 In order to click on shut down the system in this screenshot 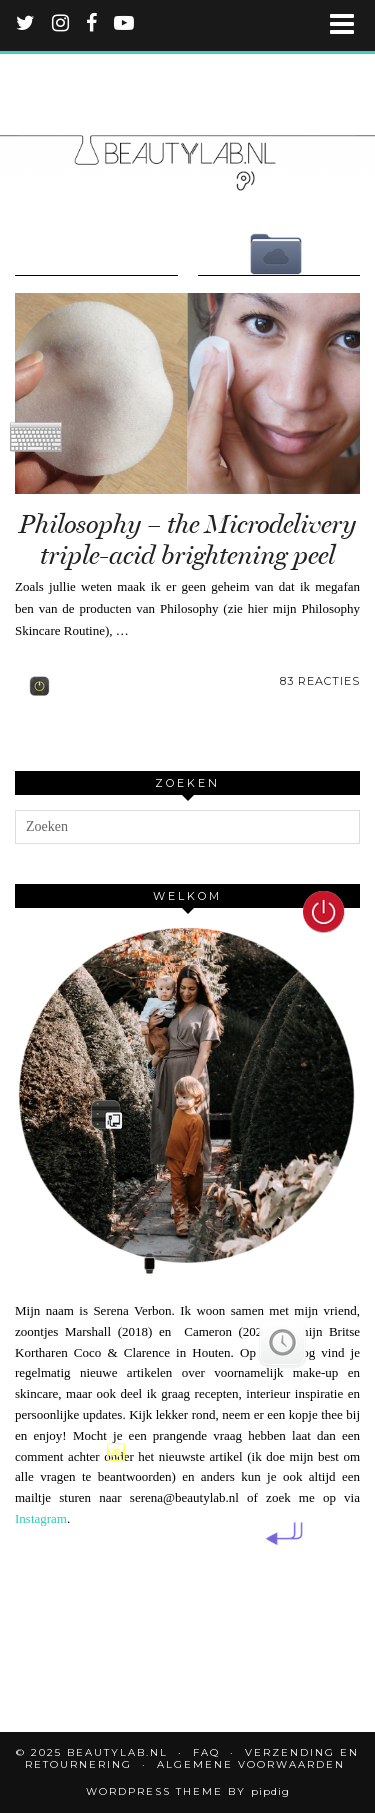, I will do `click(324, 912)`.